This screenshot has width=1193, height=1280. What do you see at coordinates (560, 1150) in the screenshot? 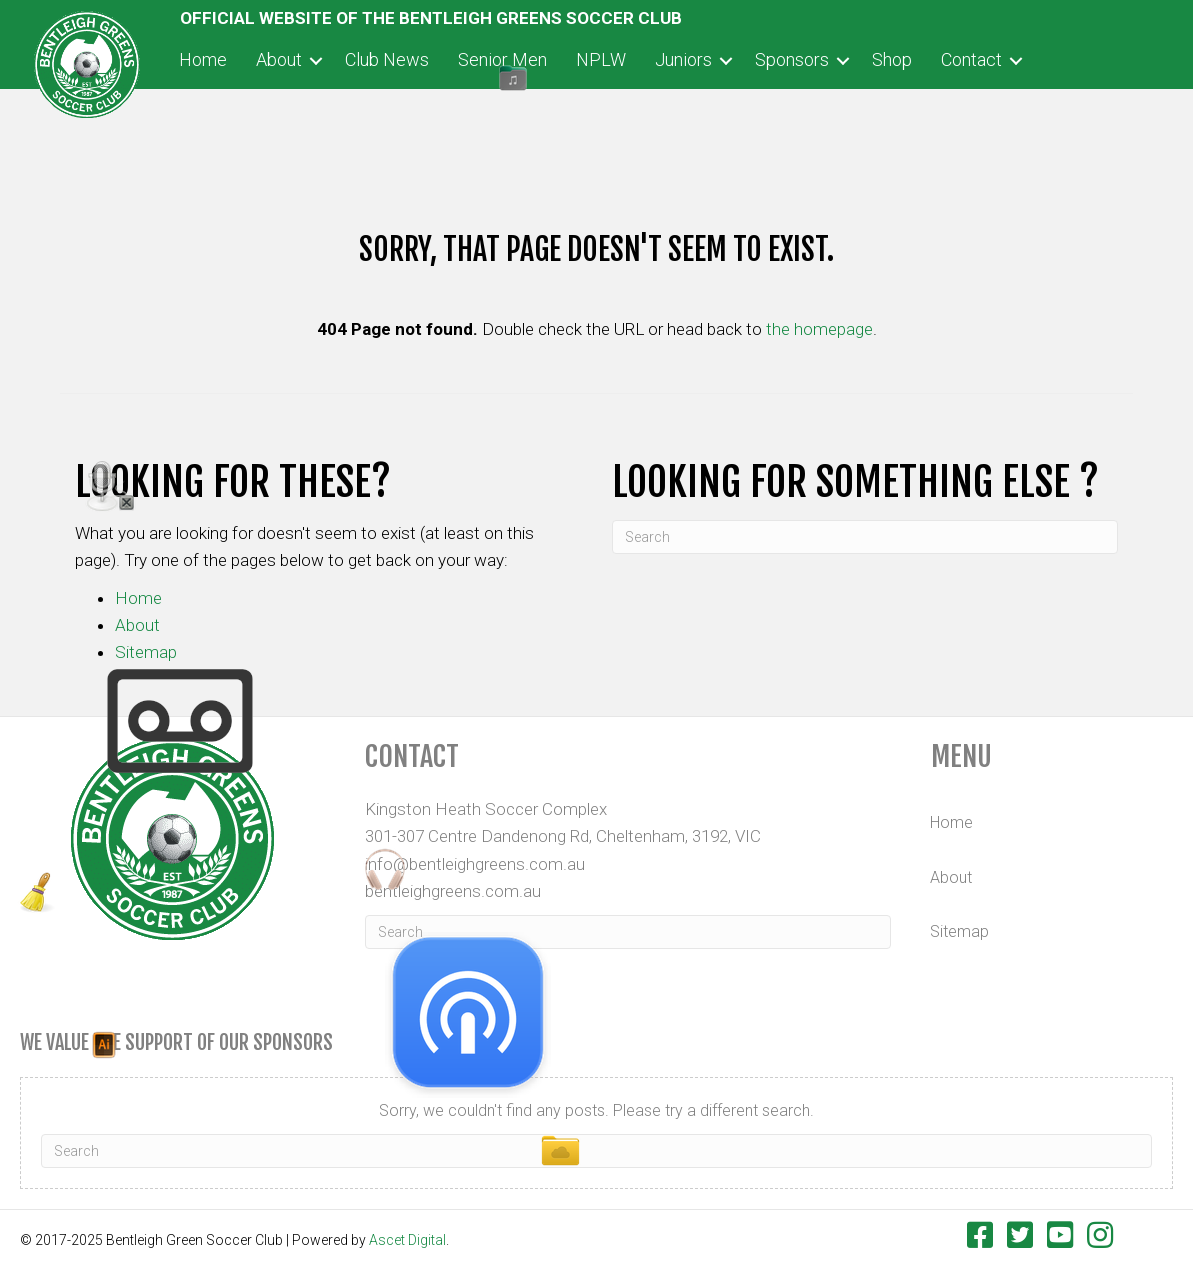
I see `access cloud-synced files and documents` at bounding box center [560, 1150].